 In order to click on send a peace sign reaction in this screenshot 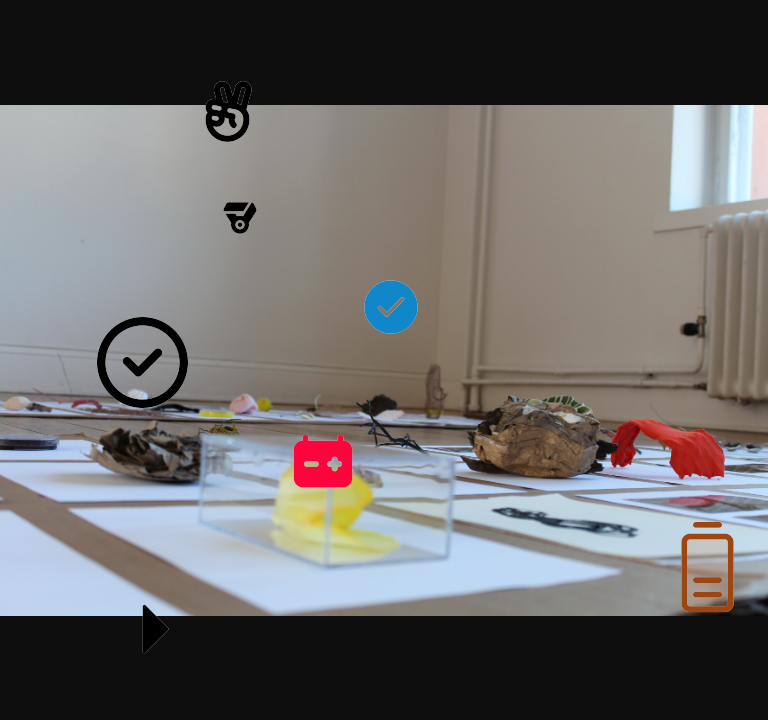, I will do `click(227, 111)`.